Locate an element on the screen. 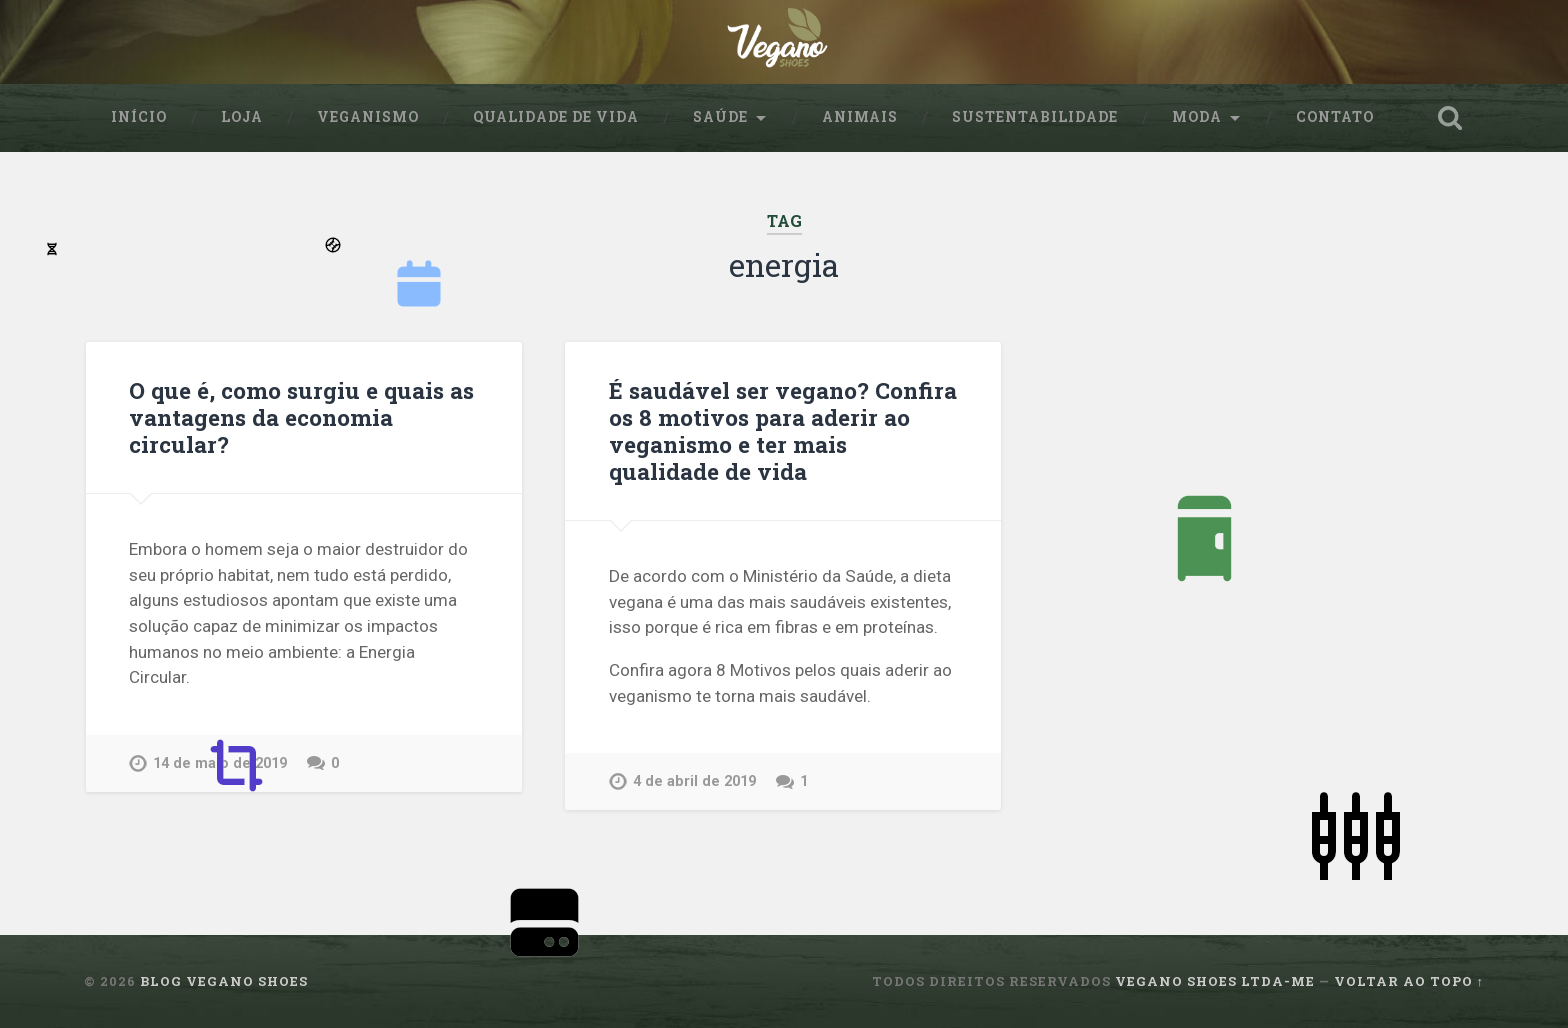  access genetics or DNA-related features is located at coordinates (52, 249).